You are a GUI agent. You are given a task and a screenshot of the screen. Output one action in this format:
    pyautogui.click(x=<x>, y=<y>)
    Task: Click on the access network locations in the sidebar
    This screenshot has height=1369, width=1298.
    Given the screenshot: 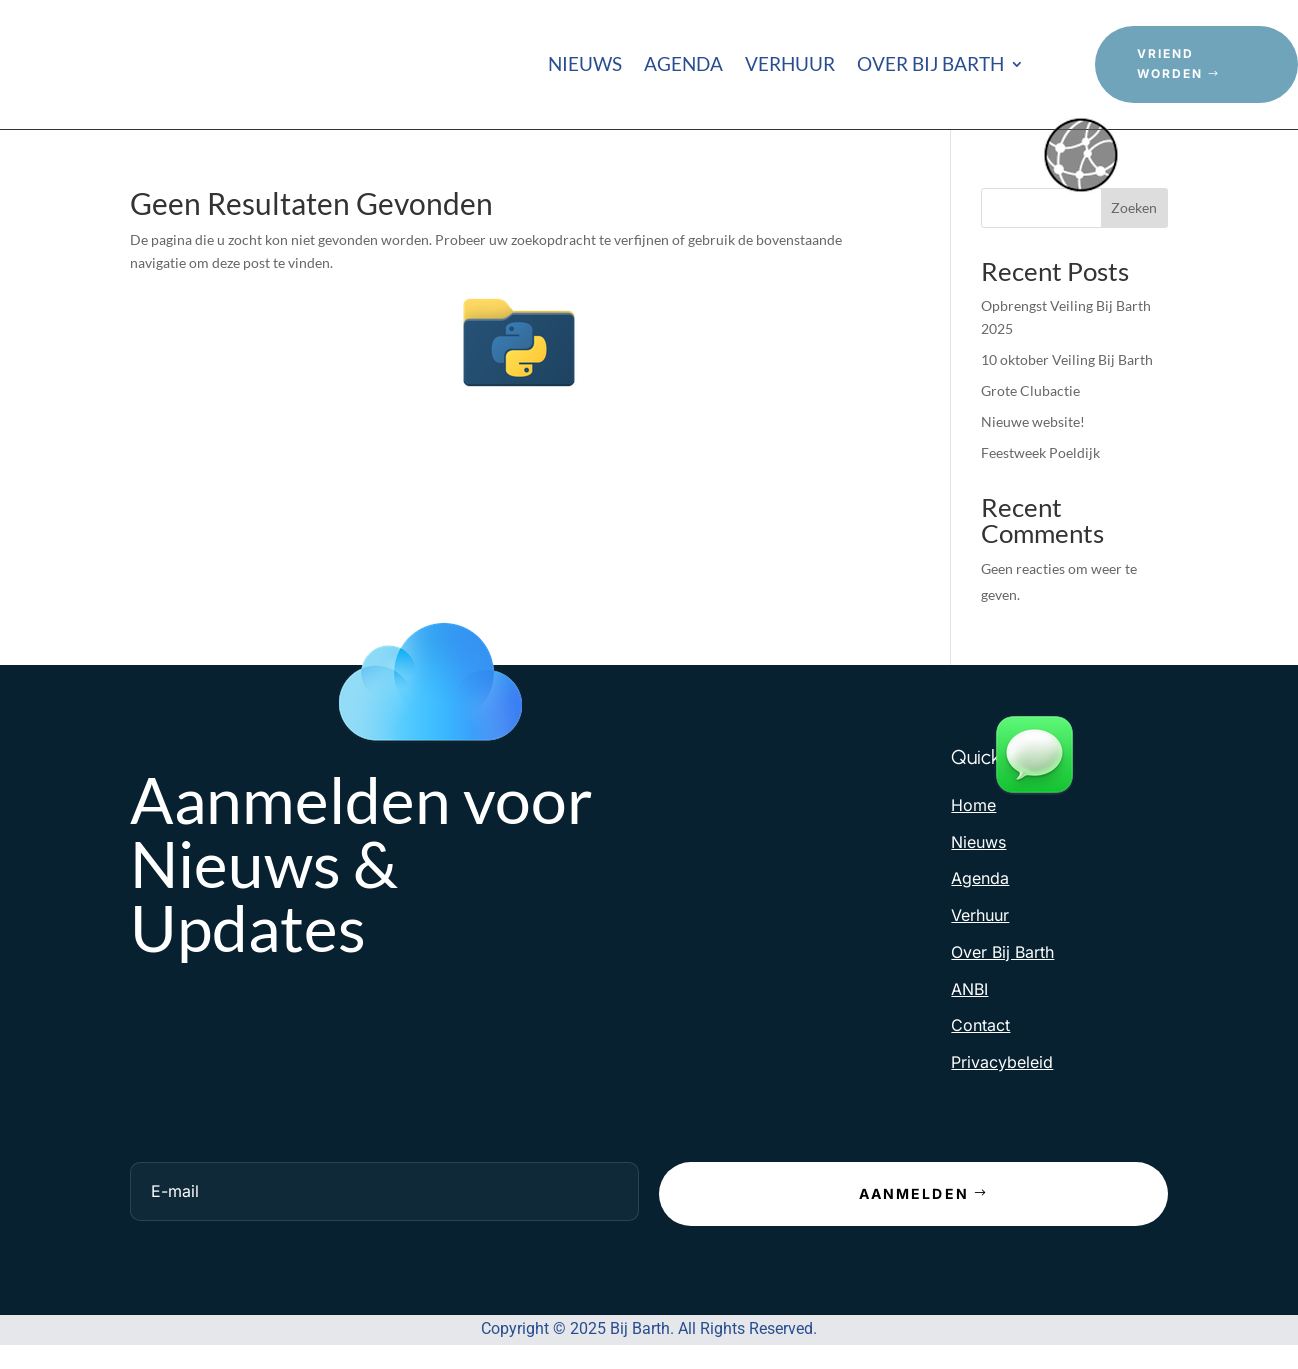 What is the action you would take?
    pyautogui.click(x=1081, y=155)
    